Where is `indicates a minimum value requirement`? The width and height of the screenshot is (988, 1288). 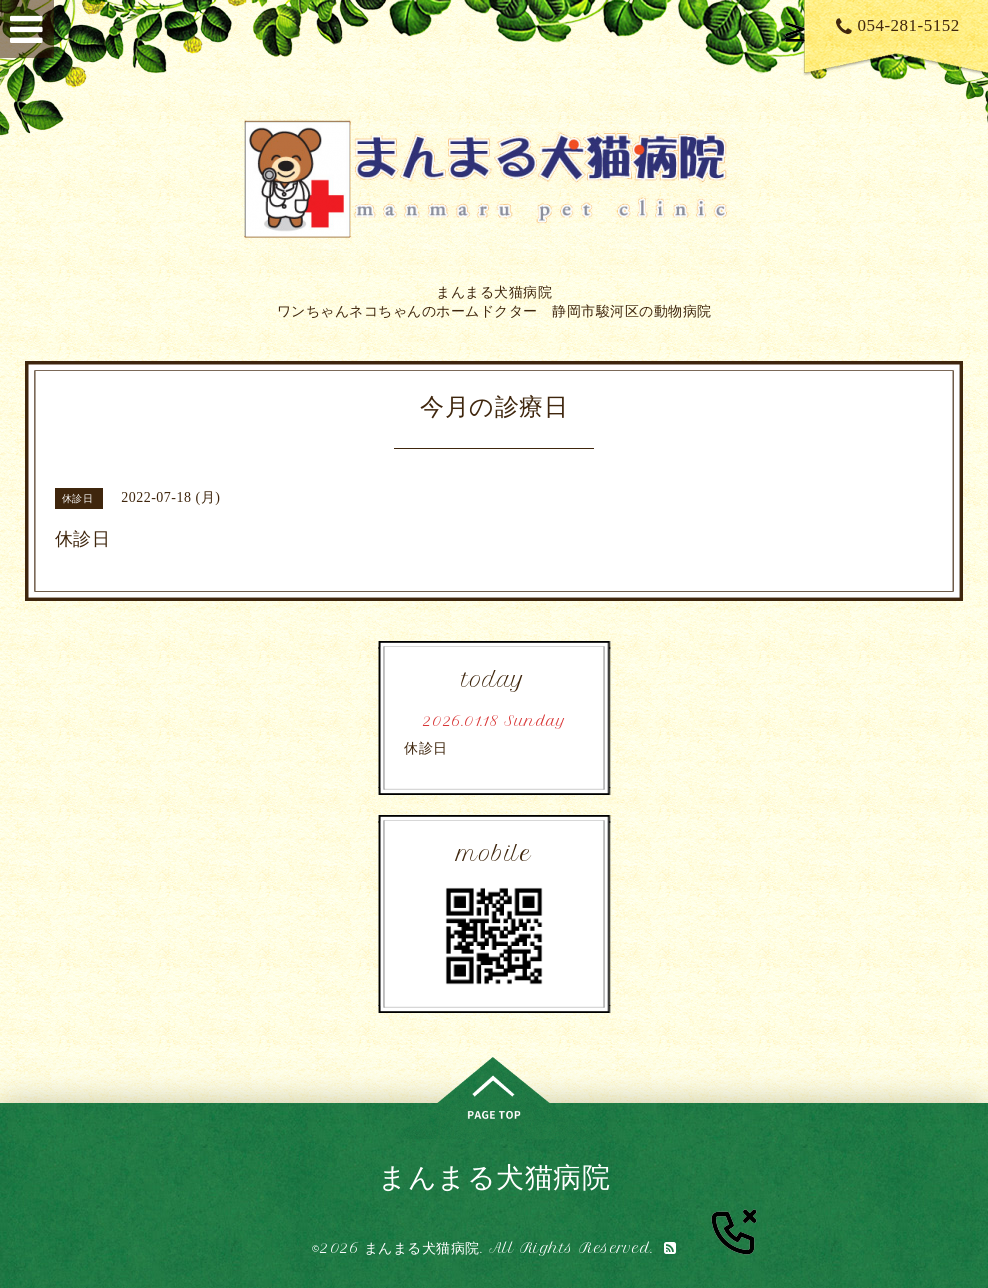 indicates a minimum value requirement is located at coordinates (795, 32).